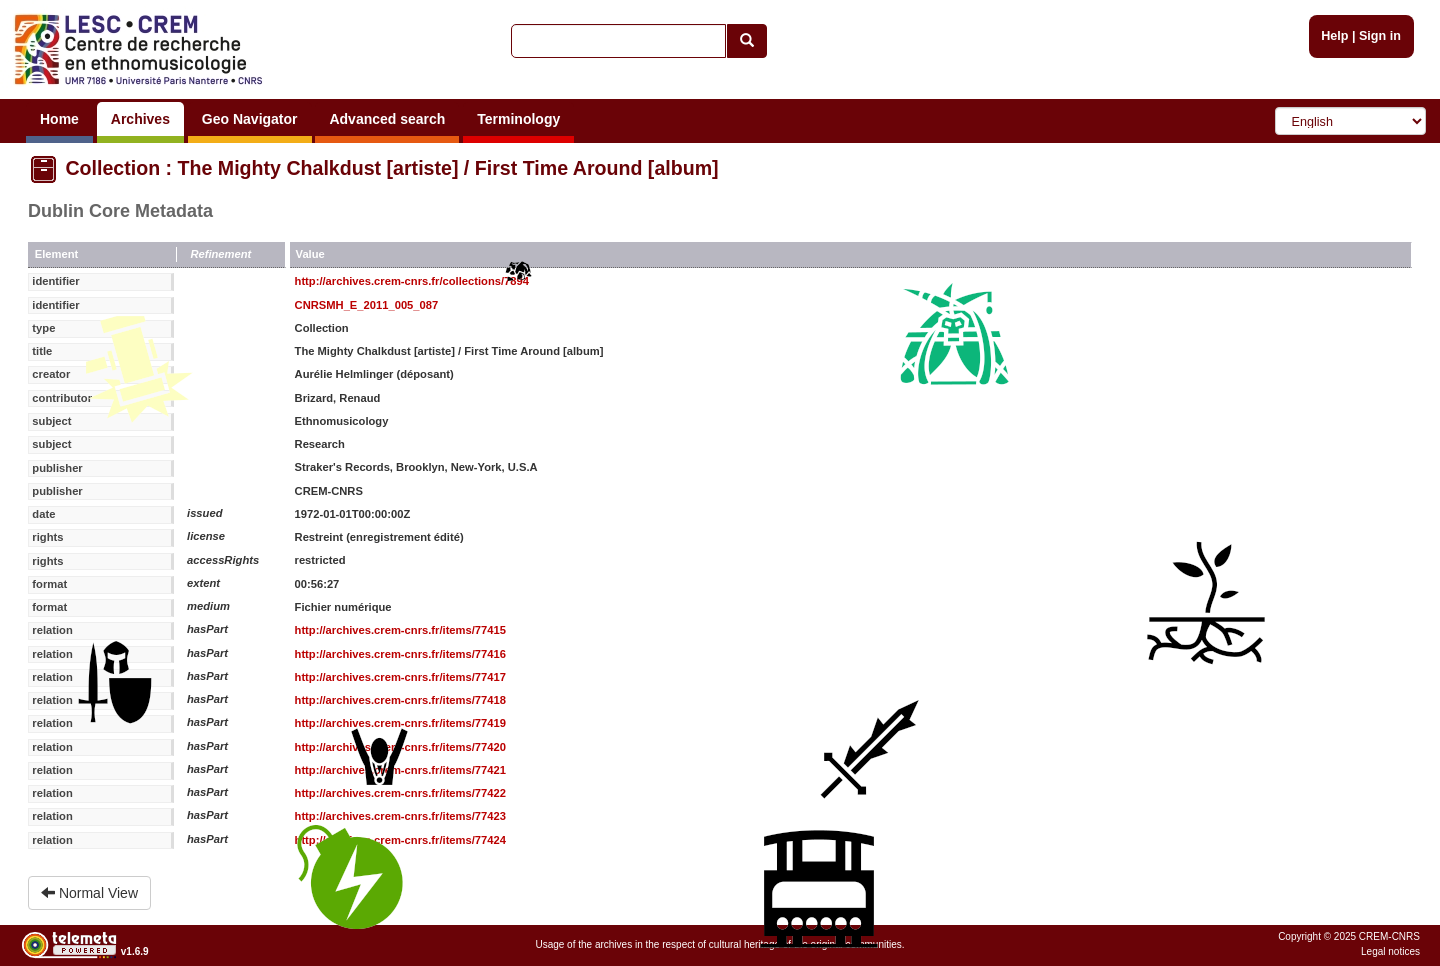  I want to click on indicates a legal or court-related feature, so click(139, 369).